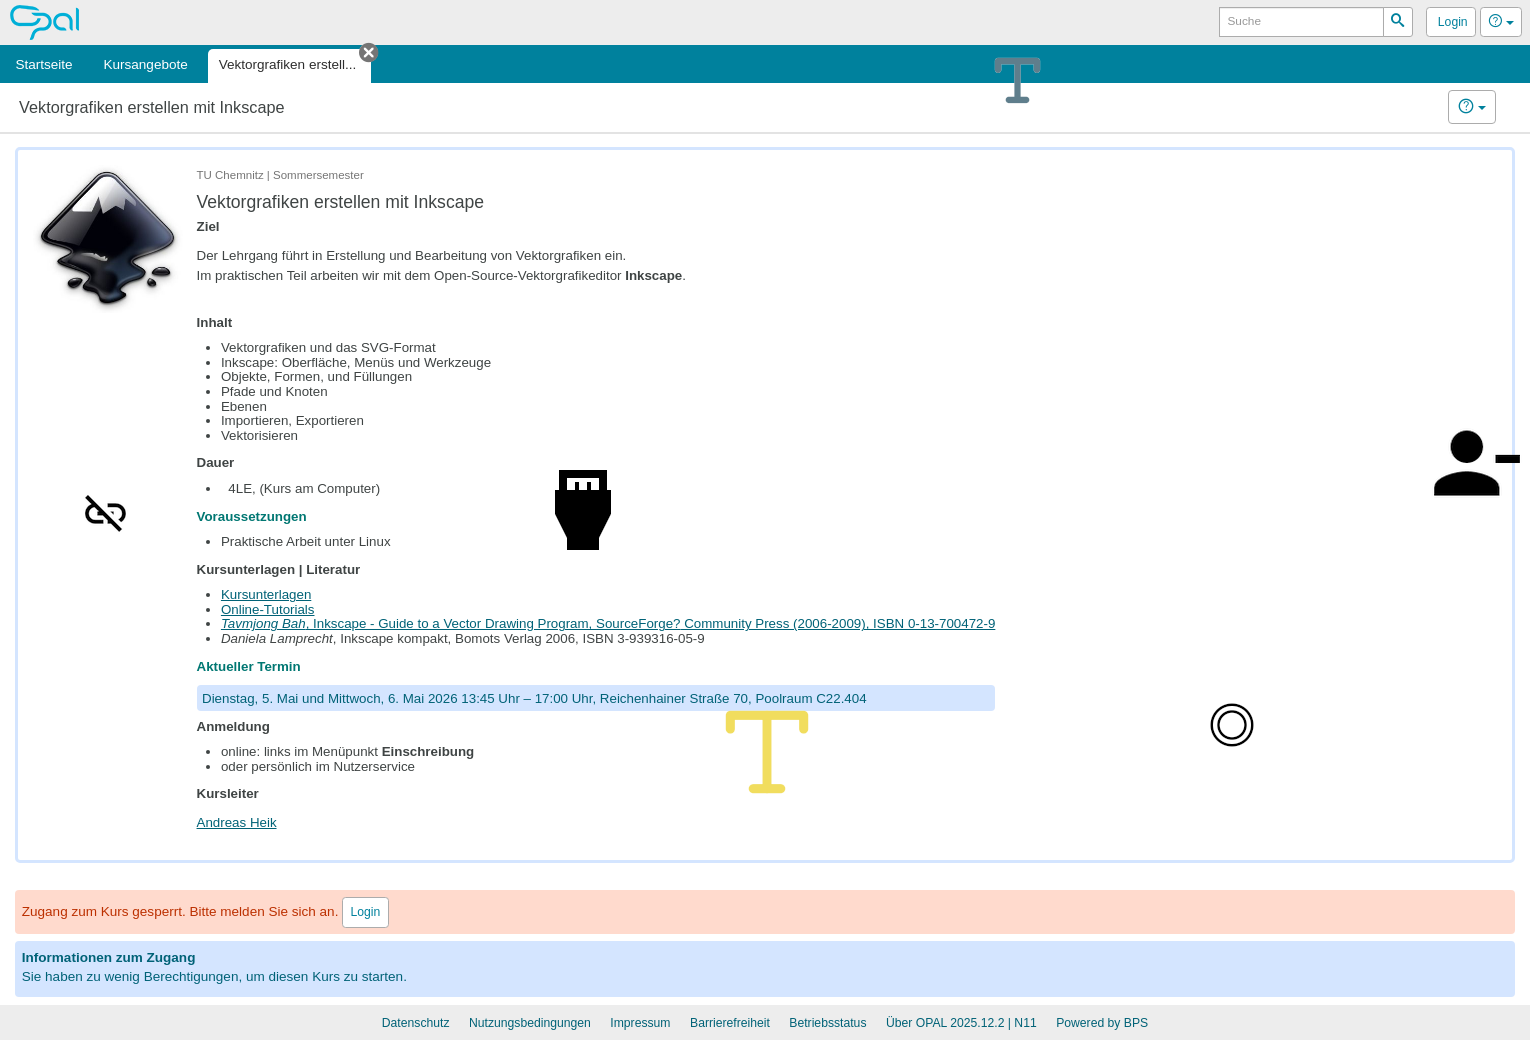 The image size is (1530, 1040). I want to click on access text formatting options, so click(767, 752).